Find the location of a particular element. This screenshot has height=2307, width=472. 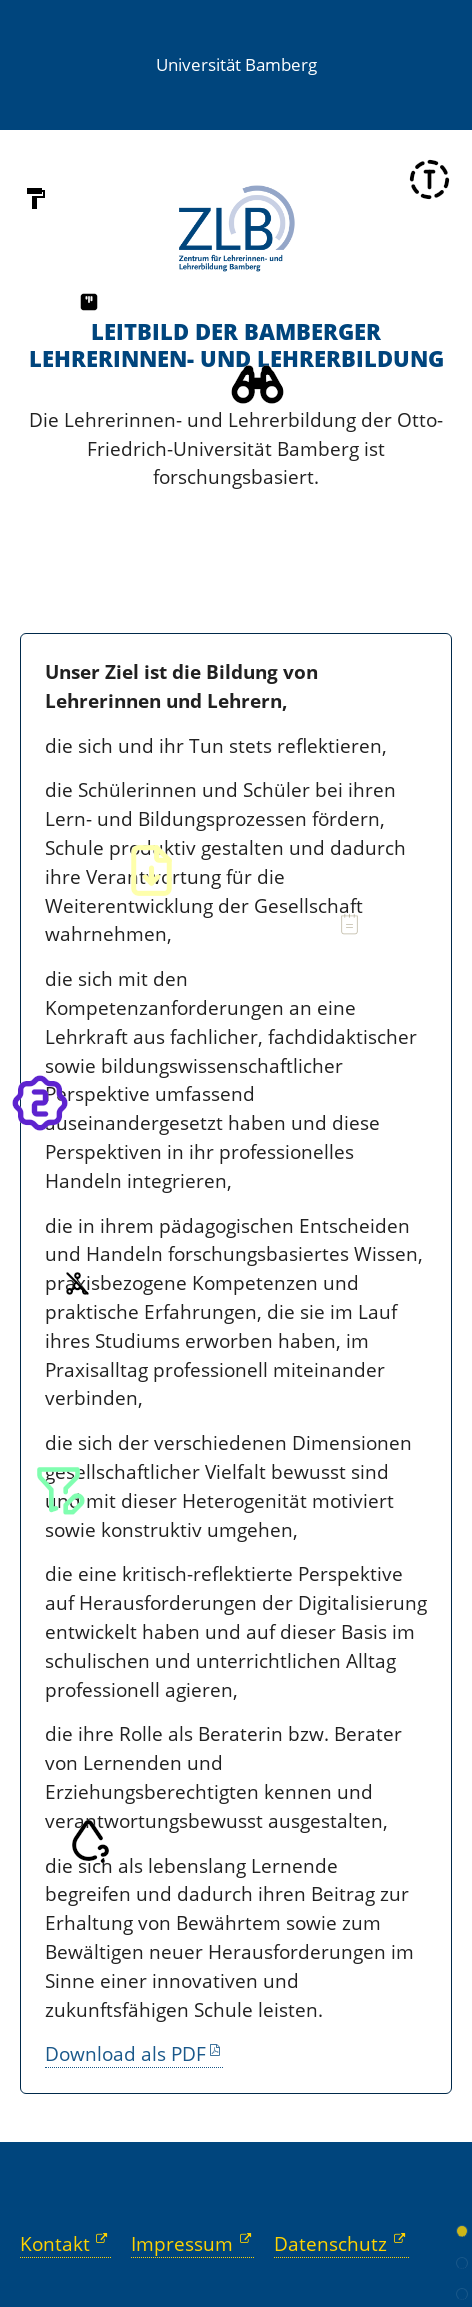

disable social sharing features is located at coordinates (77, 1283).